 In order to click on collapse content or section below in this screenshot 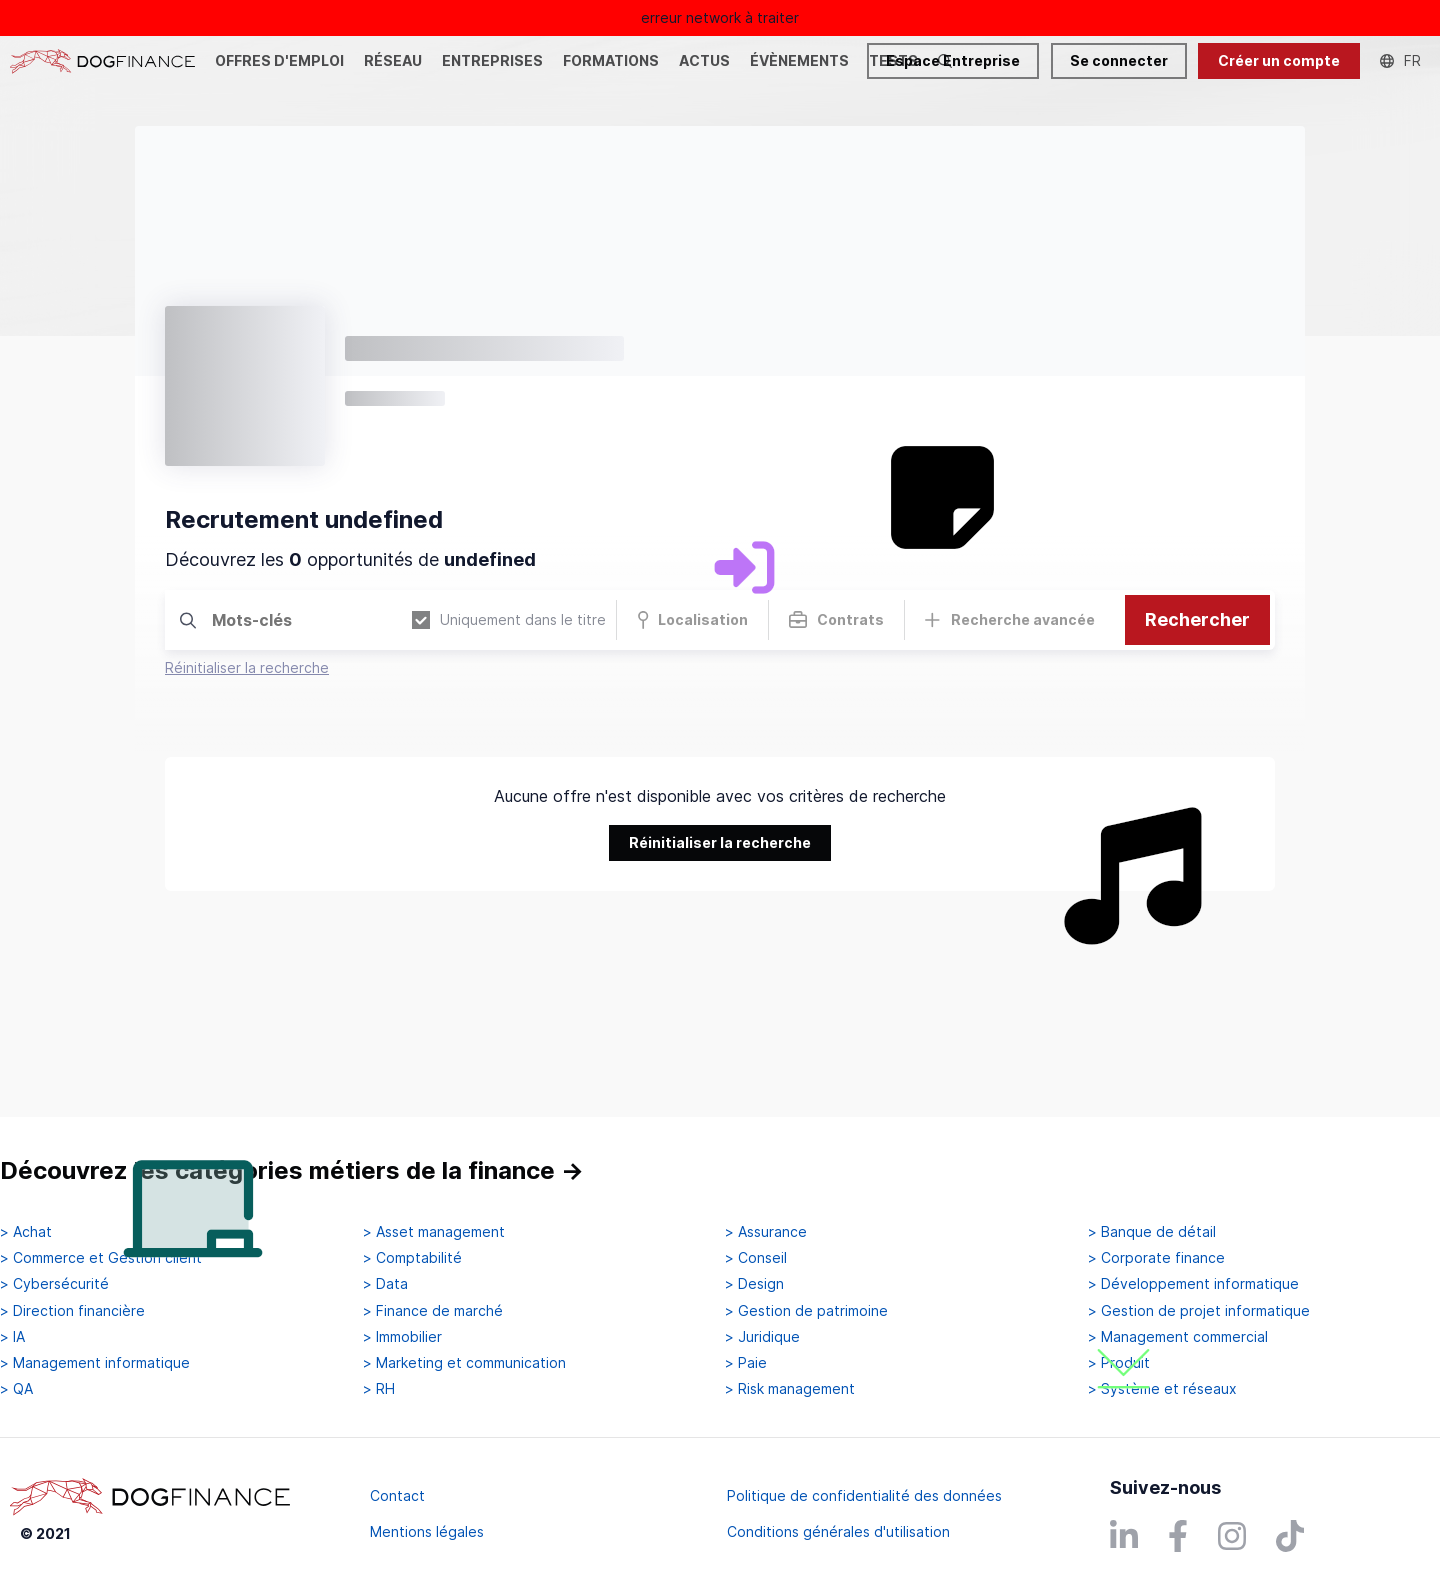, I will do `click(1123, 1367)`.